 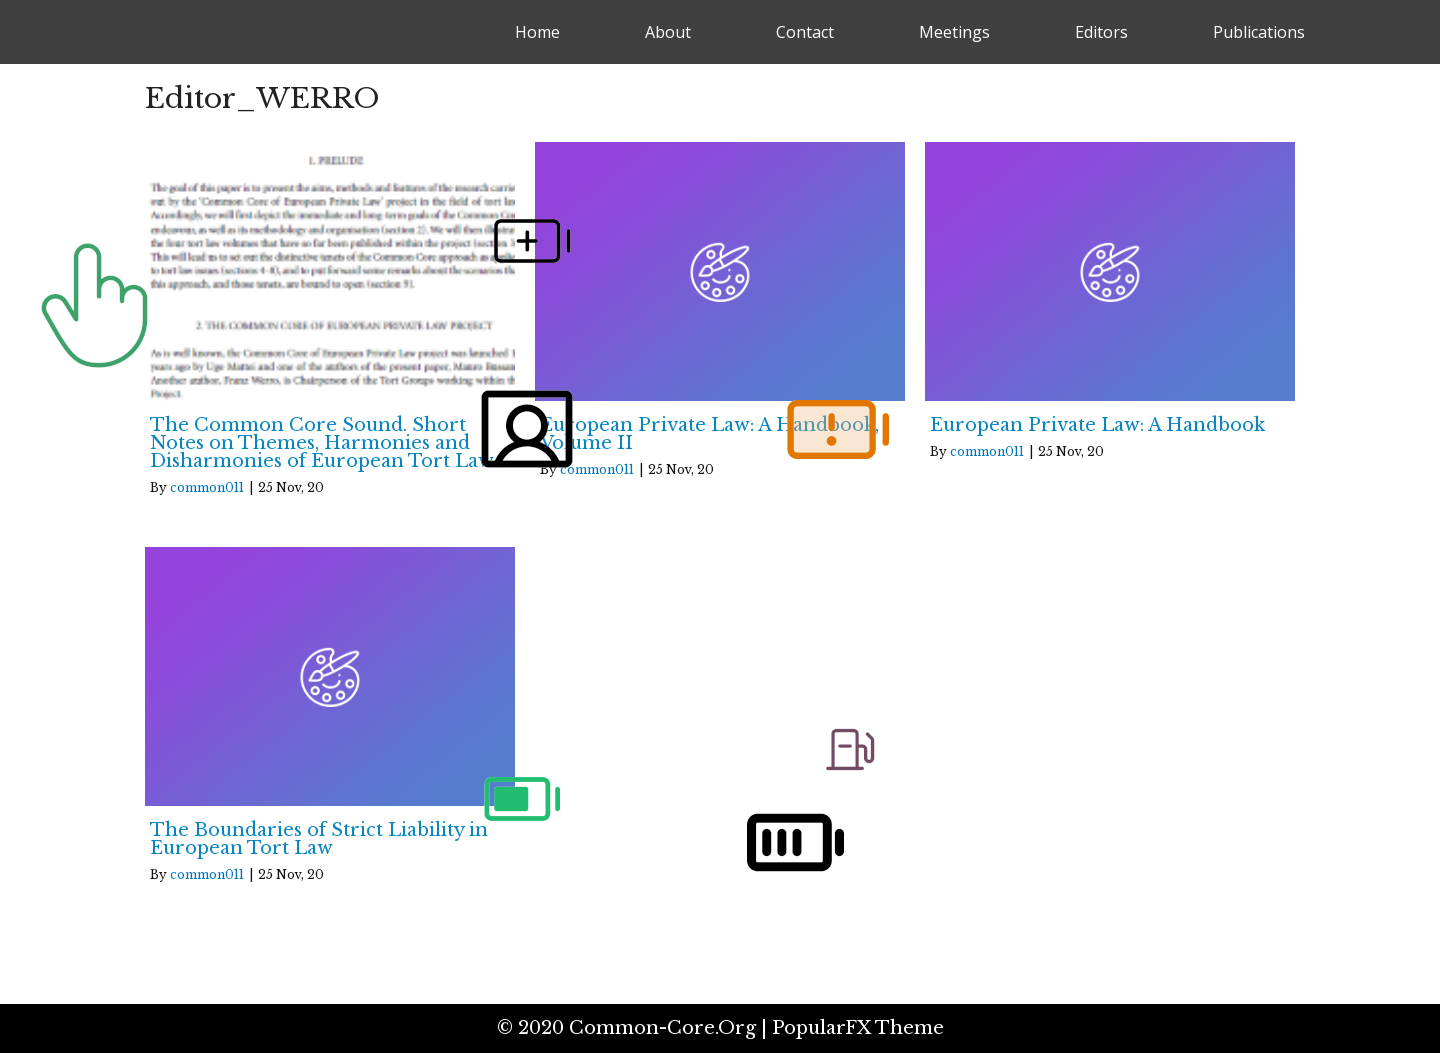 I want to click on tap or click to select an item, so click(x=94, y=305).